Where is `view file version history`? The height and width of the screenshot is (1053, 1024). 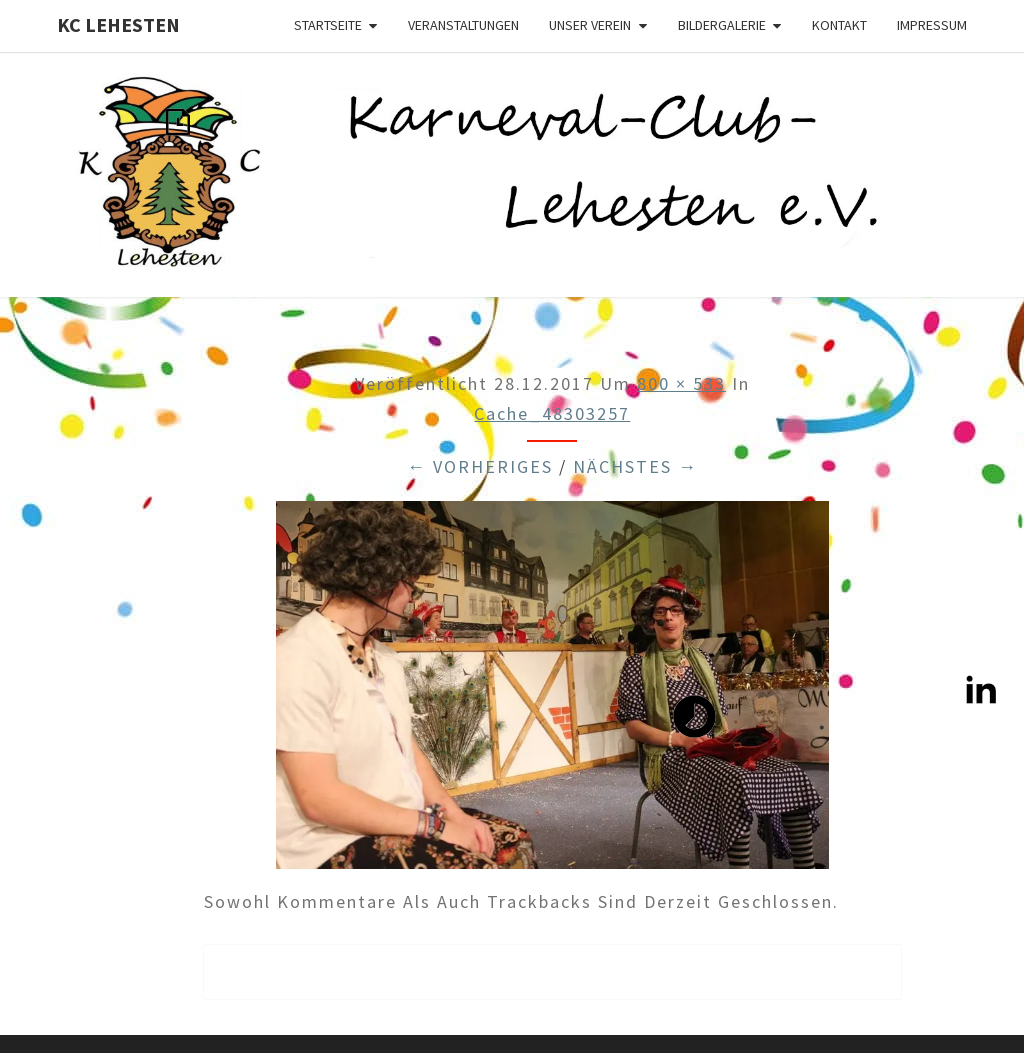 view file version history is located at coordinates (178, 122).